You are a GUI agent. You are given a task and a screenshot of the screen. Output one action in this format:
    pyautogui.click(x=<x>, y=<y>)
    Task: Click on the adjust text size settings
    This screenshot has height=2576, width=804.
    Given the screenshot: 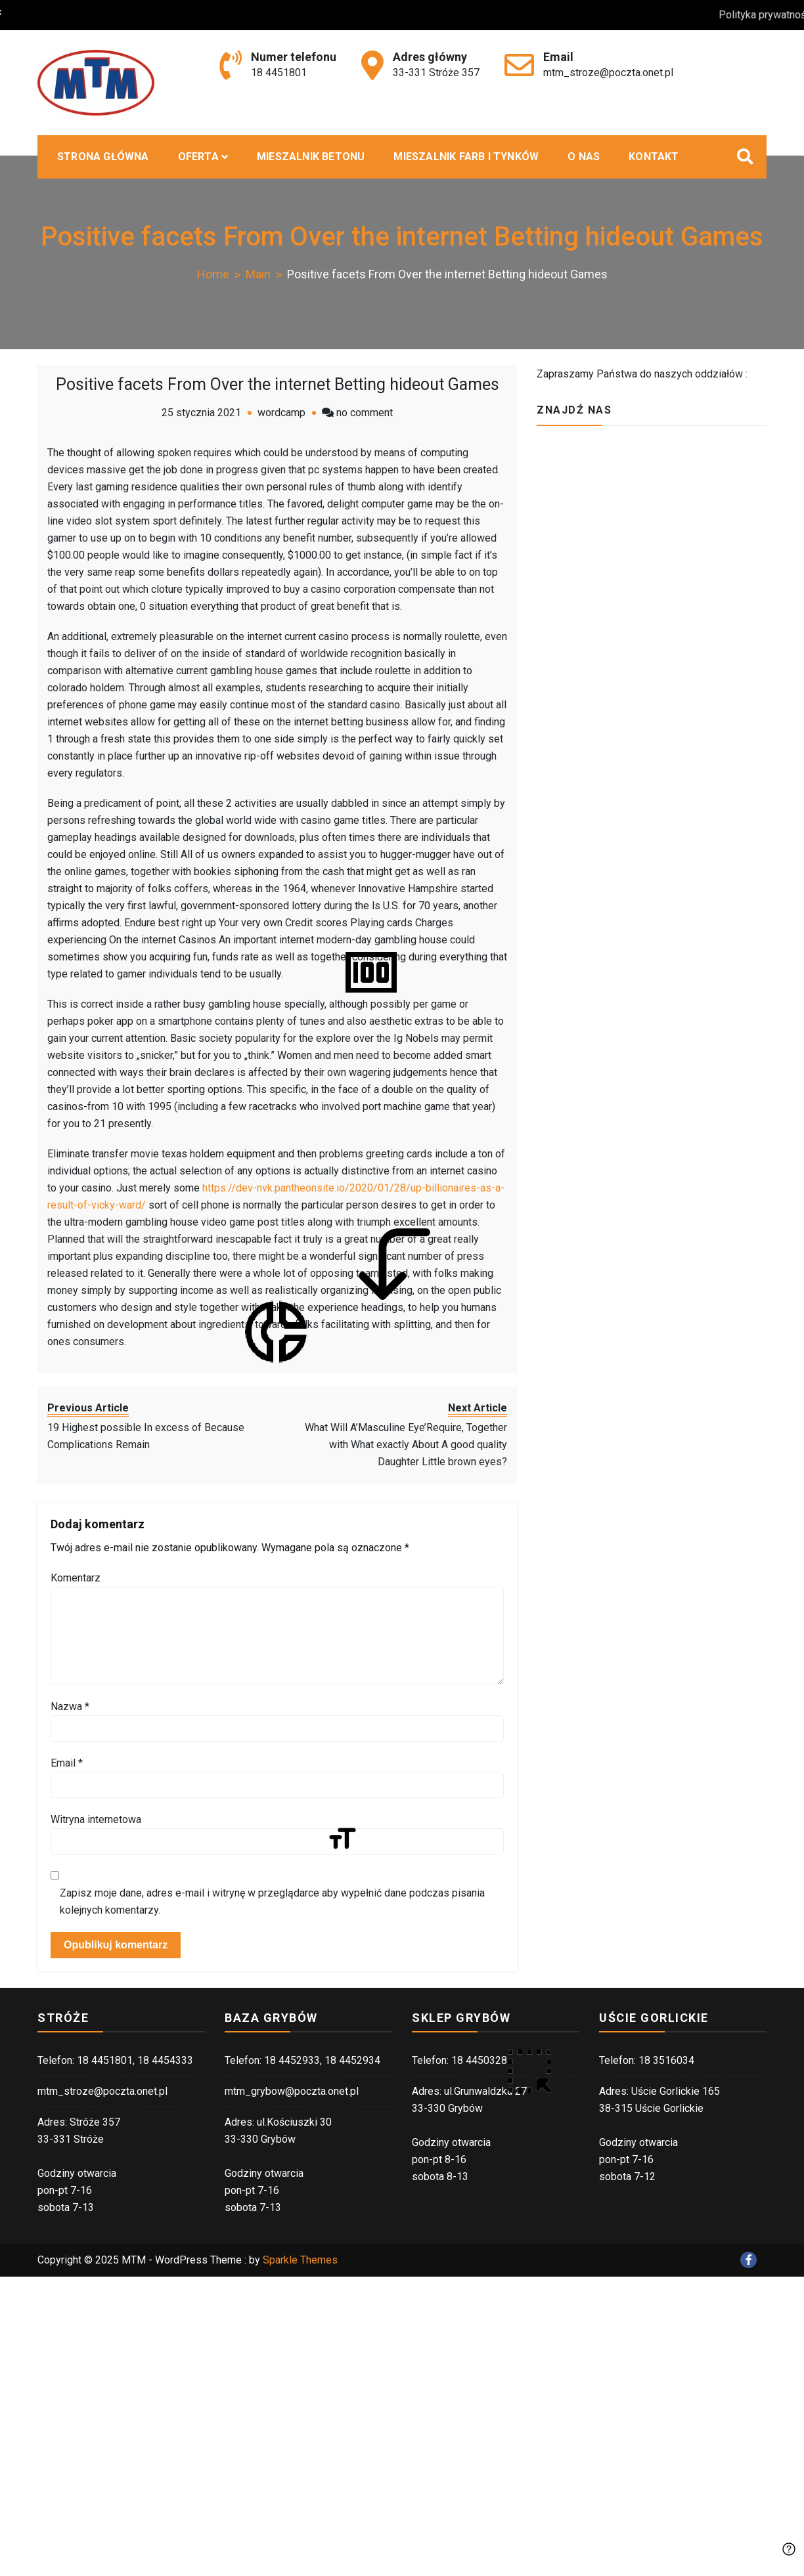 What is the action you would take?
    pyautogui.click(x=342, y=1839)
    